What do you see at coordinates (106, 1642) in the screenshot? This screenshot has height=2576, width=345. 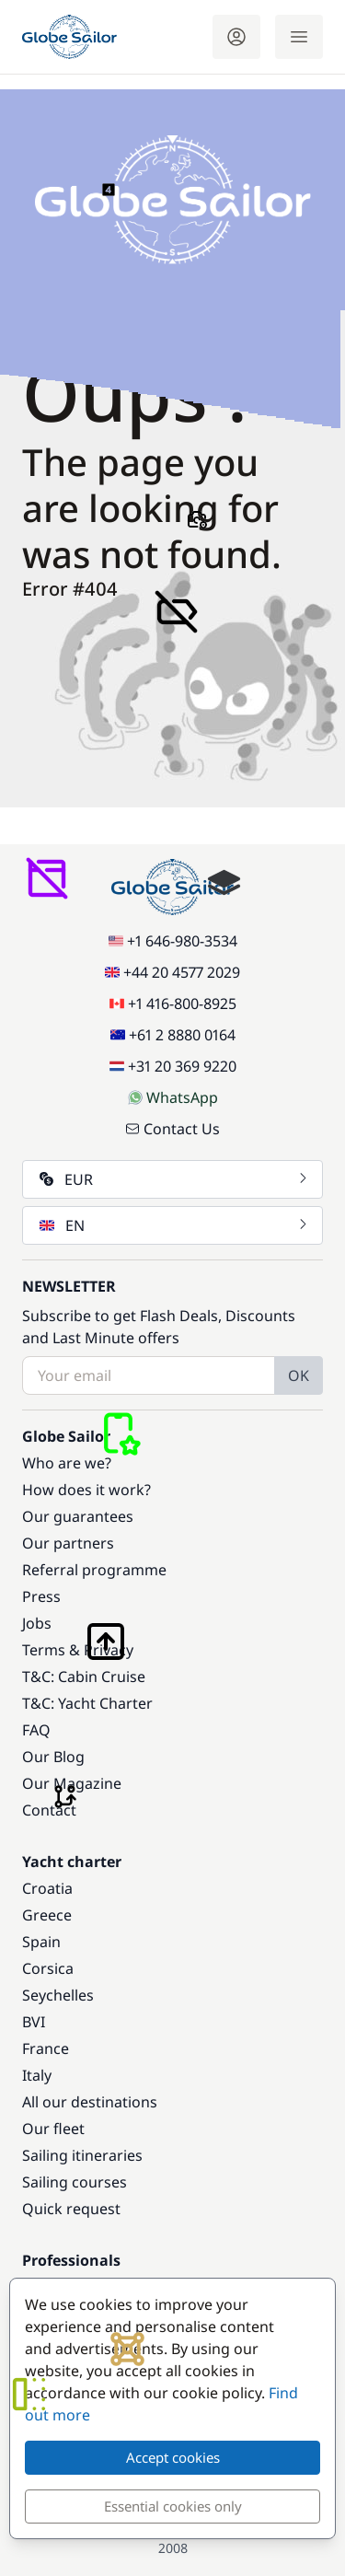 I see `upload a file or document` at bounding box center [106, 1642].